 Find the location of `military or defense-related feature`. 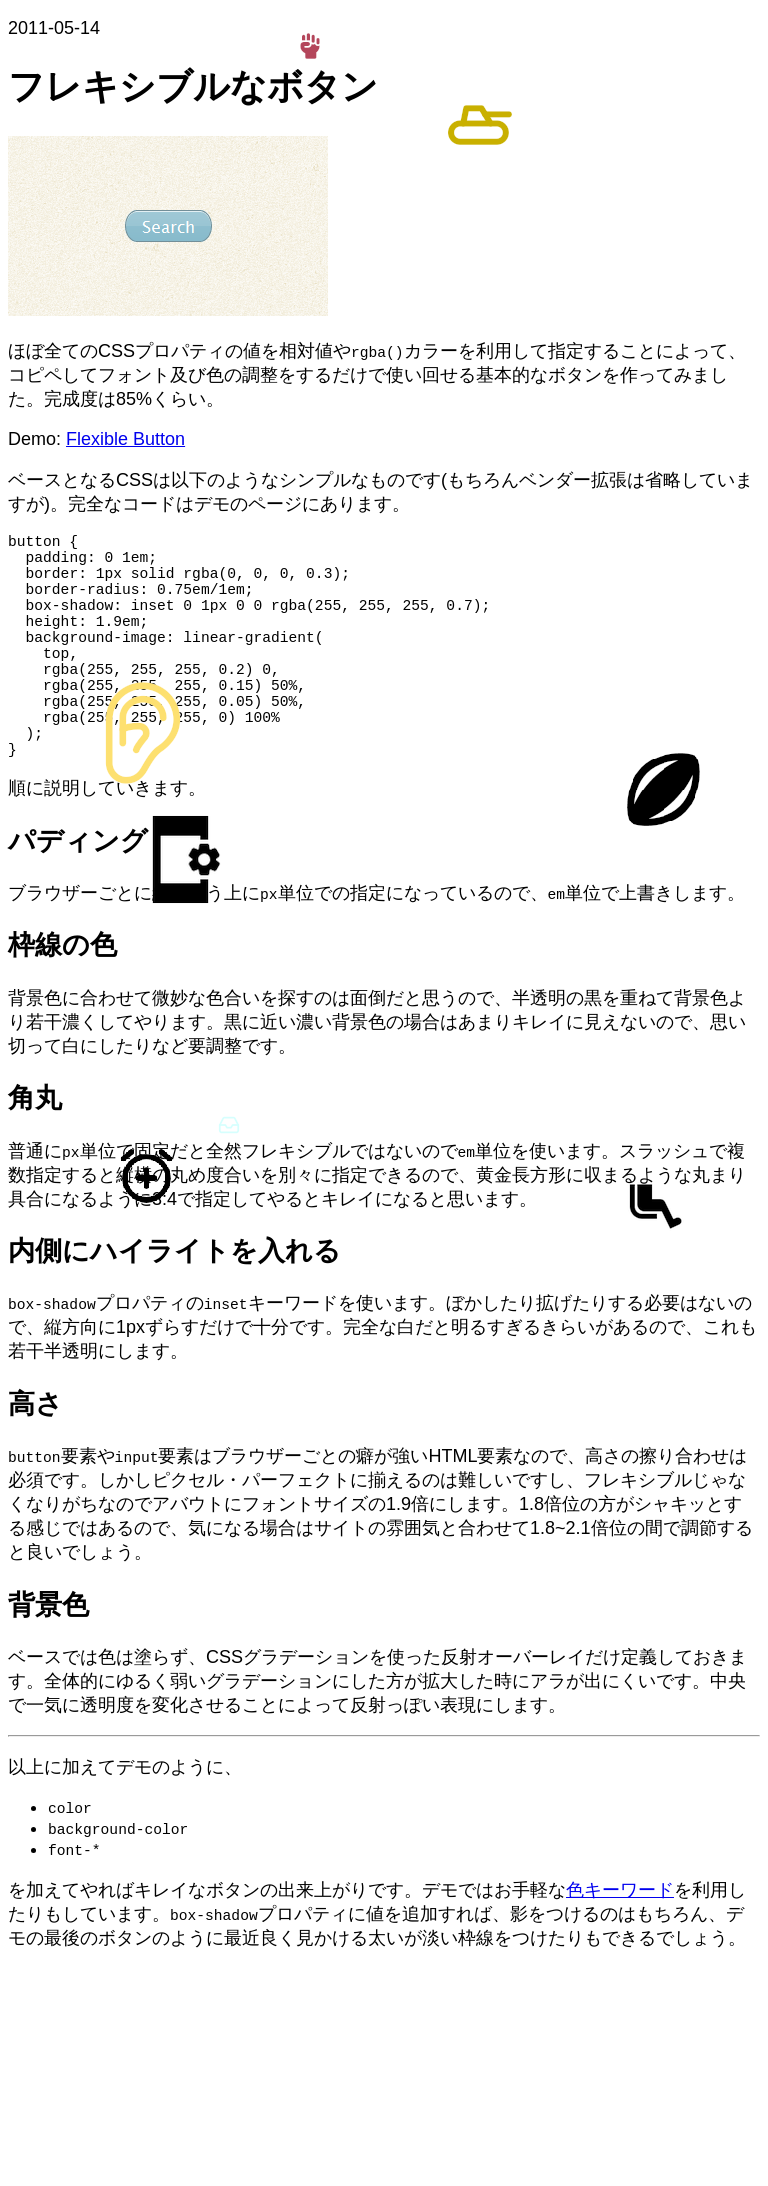

military or defense-related feature is located at coordinates (481, 123).